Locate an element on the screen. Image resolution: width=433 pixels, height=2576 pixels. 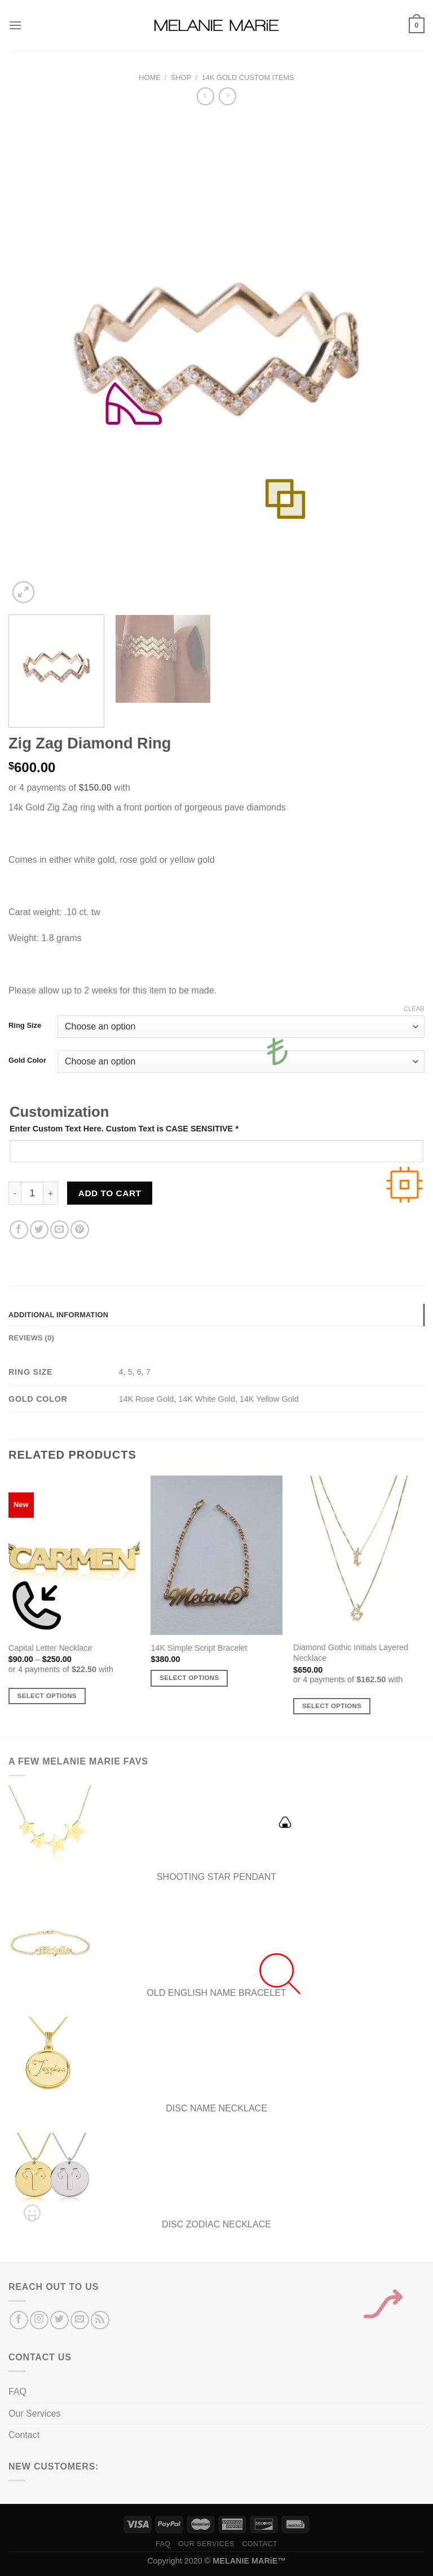
view system processor information is located at coordinates (404, 1184).